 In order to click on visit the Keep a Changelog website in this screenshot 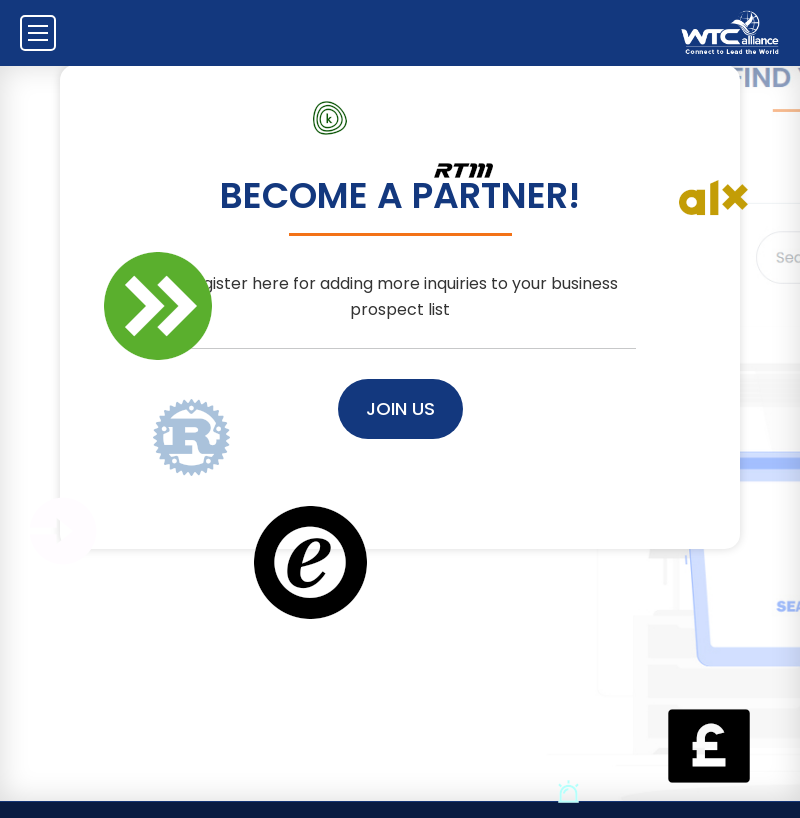, I will do `click(330, 118)`.